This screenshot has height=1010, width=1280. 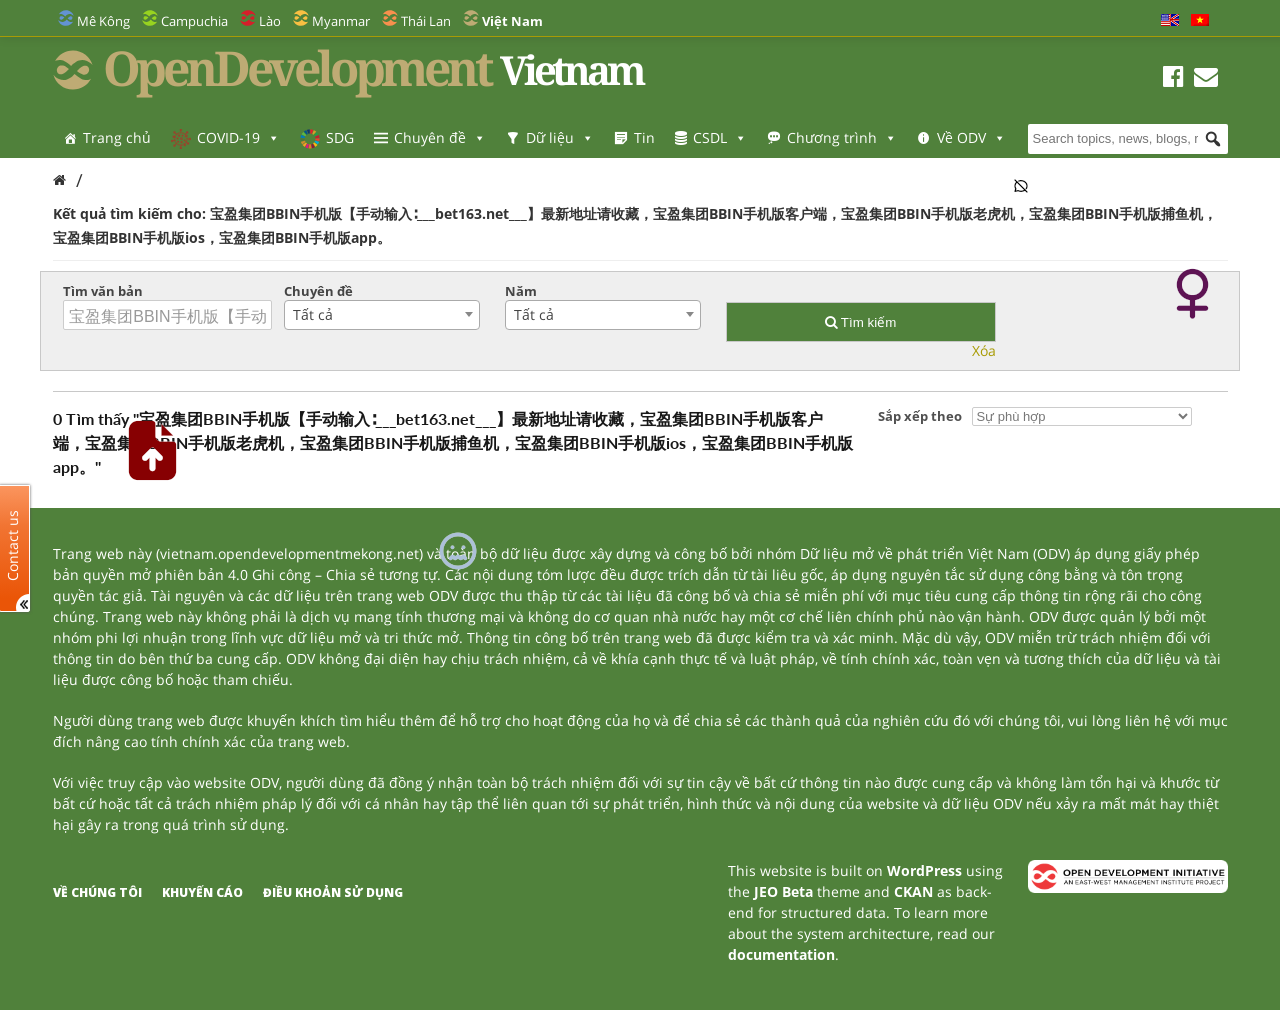 I want to click on upload a file, so click(x=152, y=450).